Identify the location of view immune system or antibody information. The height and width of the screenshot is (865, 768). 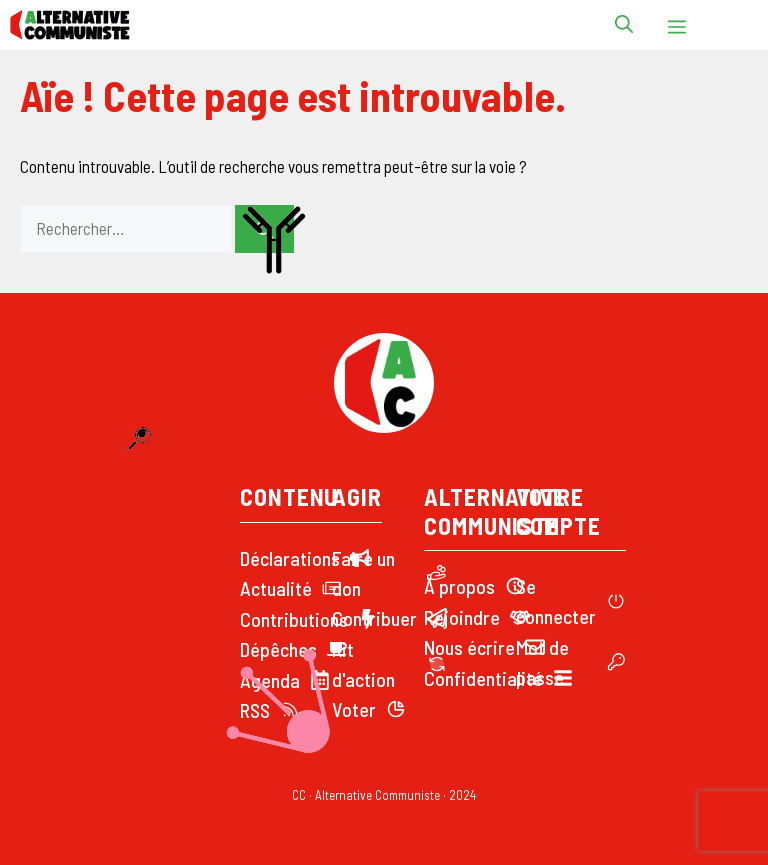
(274, 240).